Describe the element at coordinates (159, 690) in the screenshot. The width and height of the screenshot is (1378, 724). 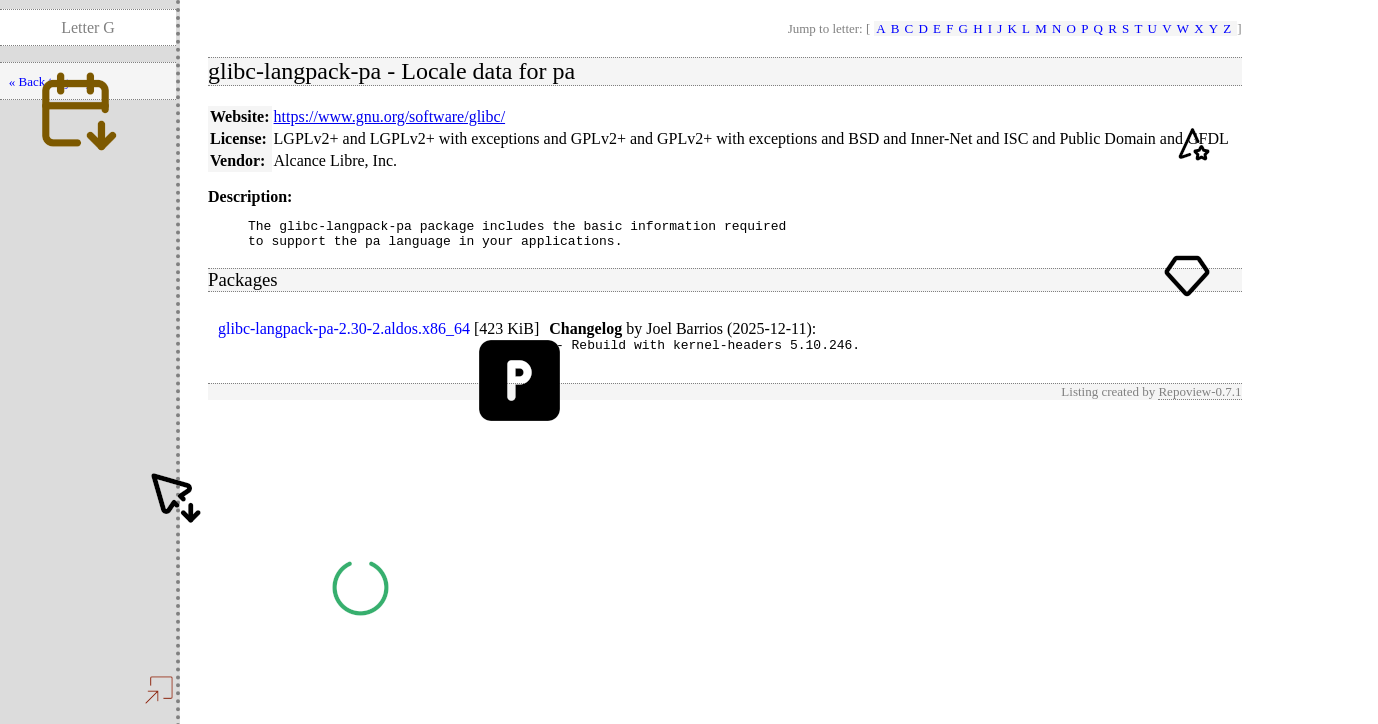
I see `import or bring content into the current view` at that location.